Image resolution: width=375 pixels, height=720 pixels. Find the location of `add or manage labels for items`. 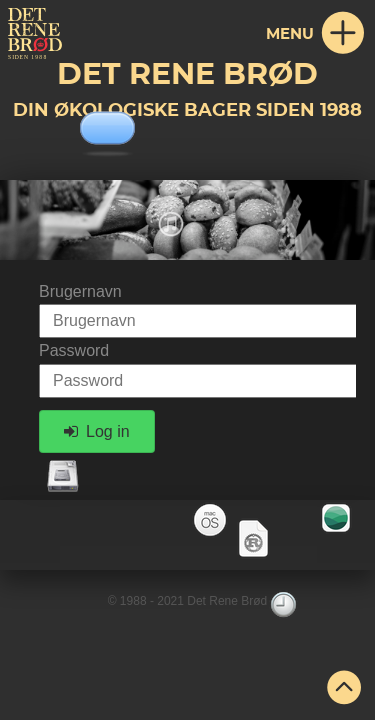

add or manage labels for items is located at coordinates (107, 130).